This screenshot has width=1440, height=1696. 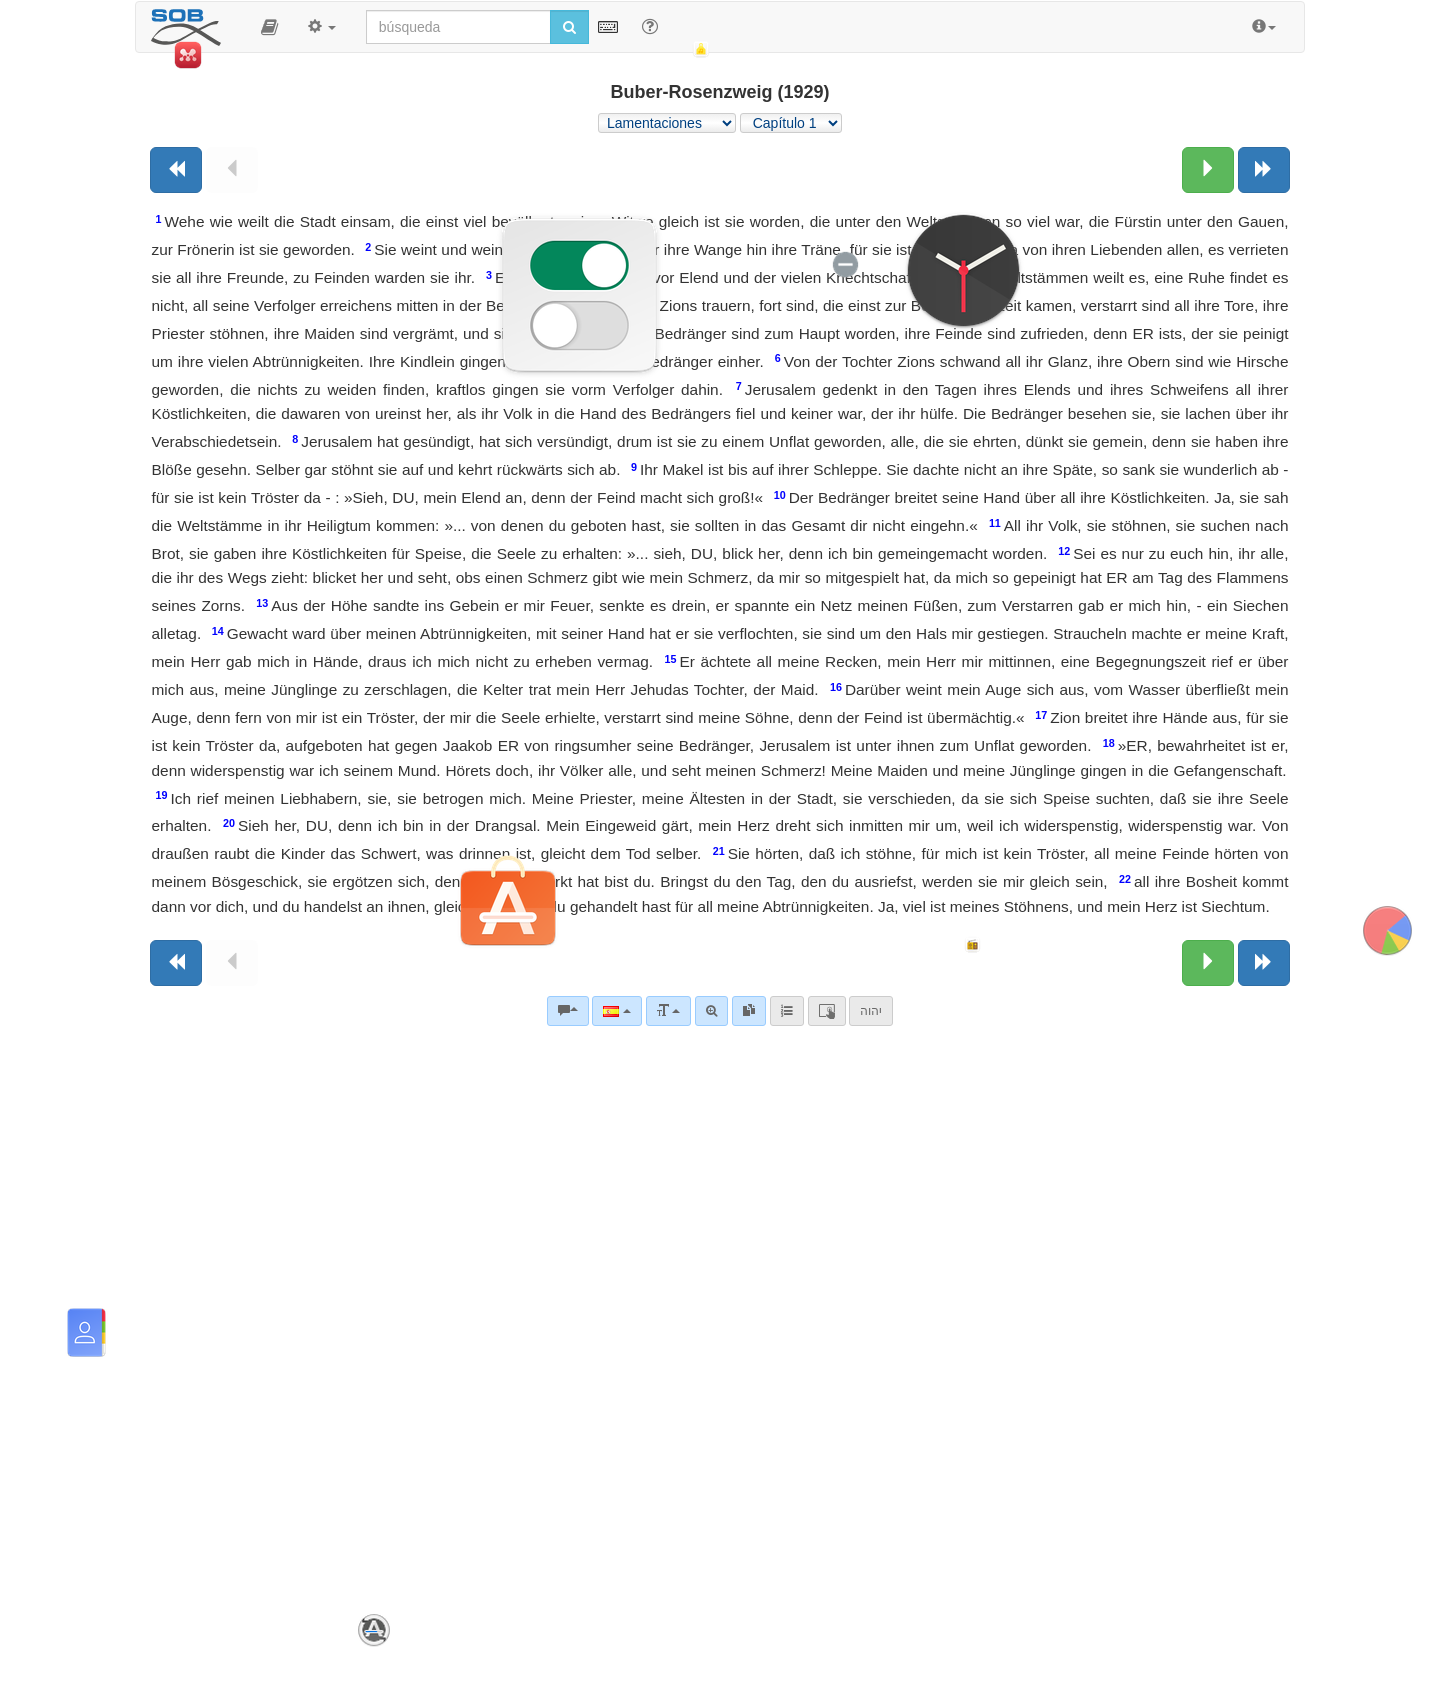 I want to click on indicates a time-sensitive or urgent notification, so click(x=963, y=270).